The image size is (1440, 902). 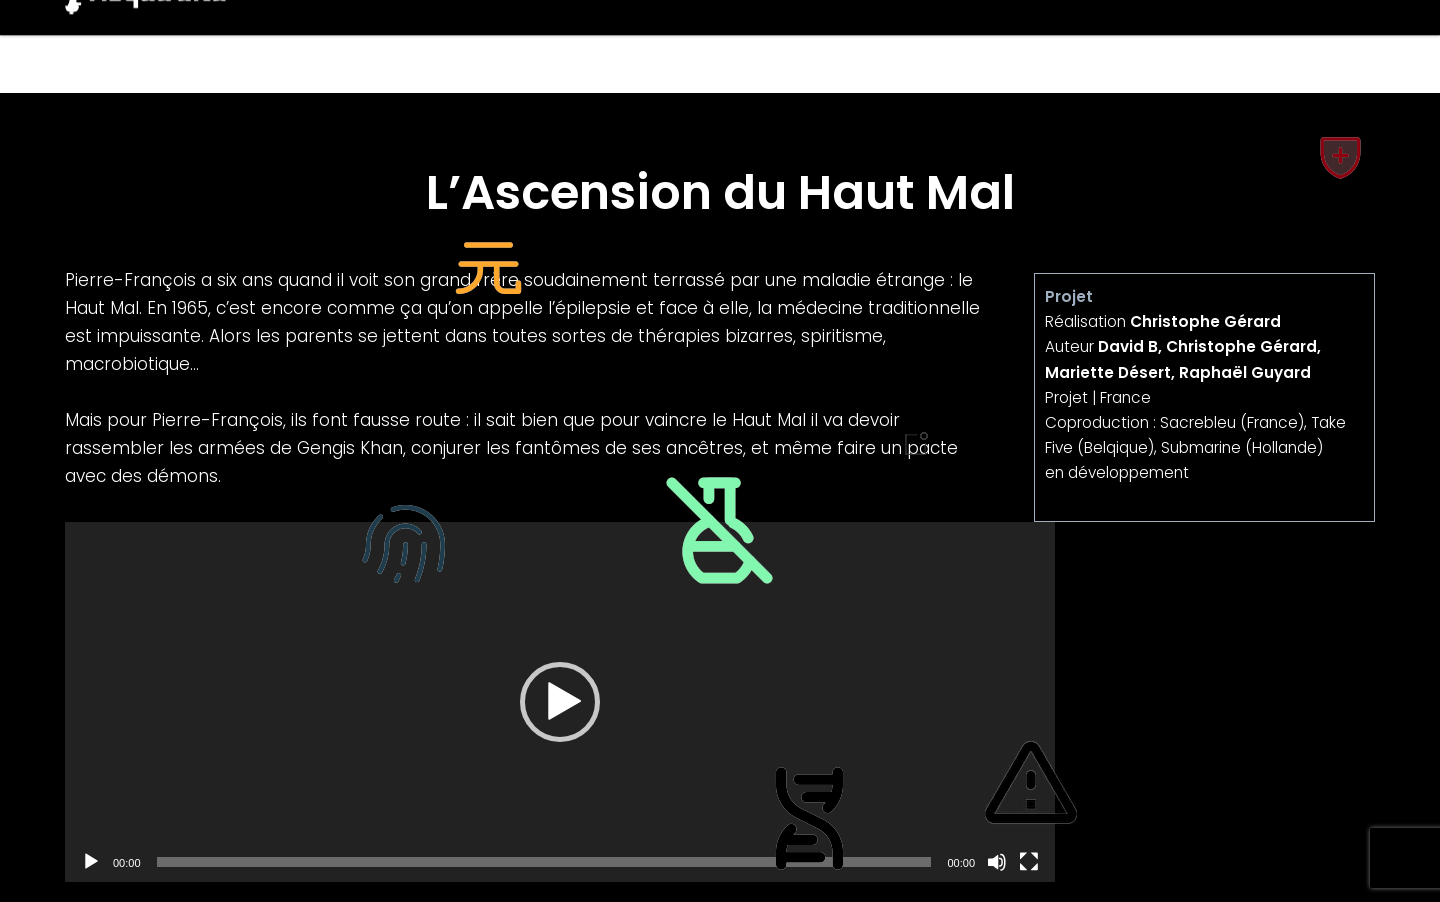 I want to click on add new security protection, so click(x=1340, y=155).